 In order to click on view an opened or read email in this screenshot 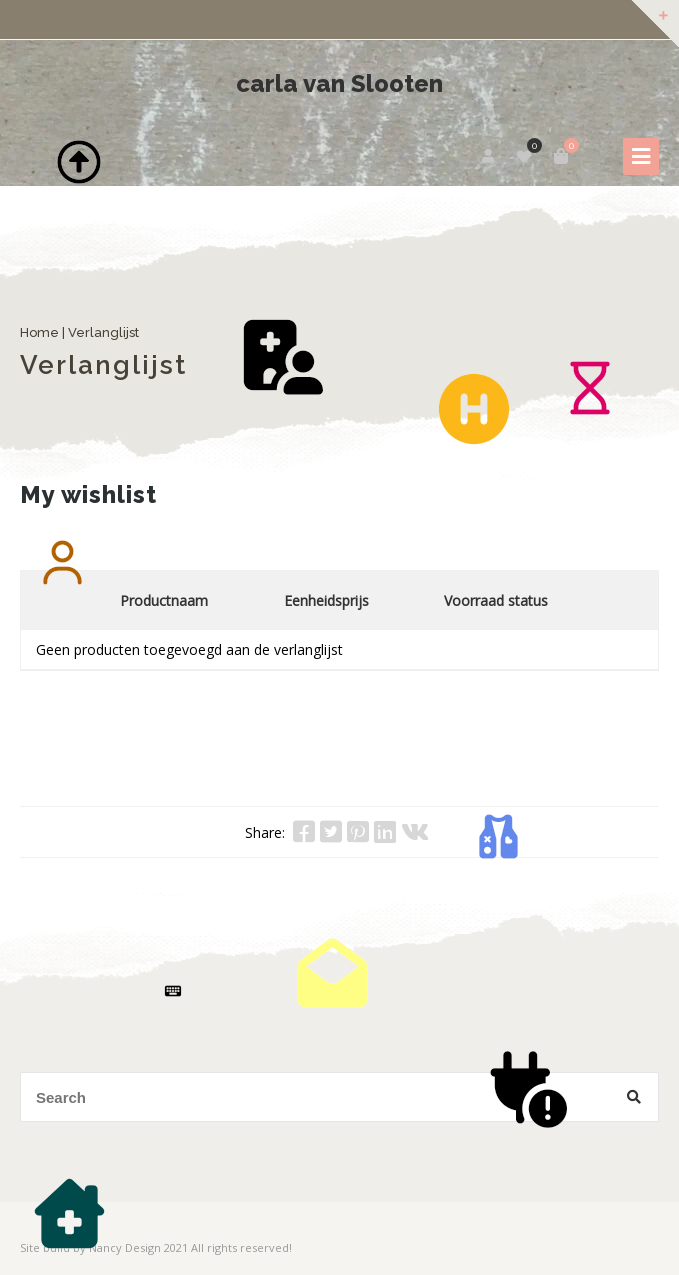, I will do `click(332, 977)`.